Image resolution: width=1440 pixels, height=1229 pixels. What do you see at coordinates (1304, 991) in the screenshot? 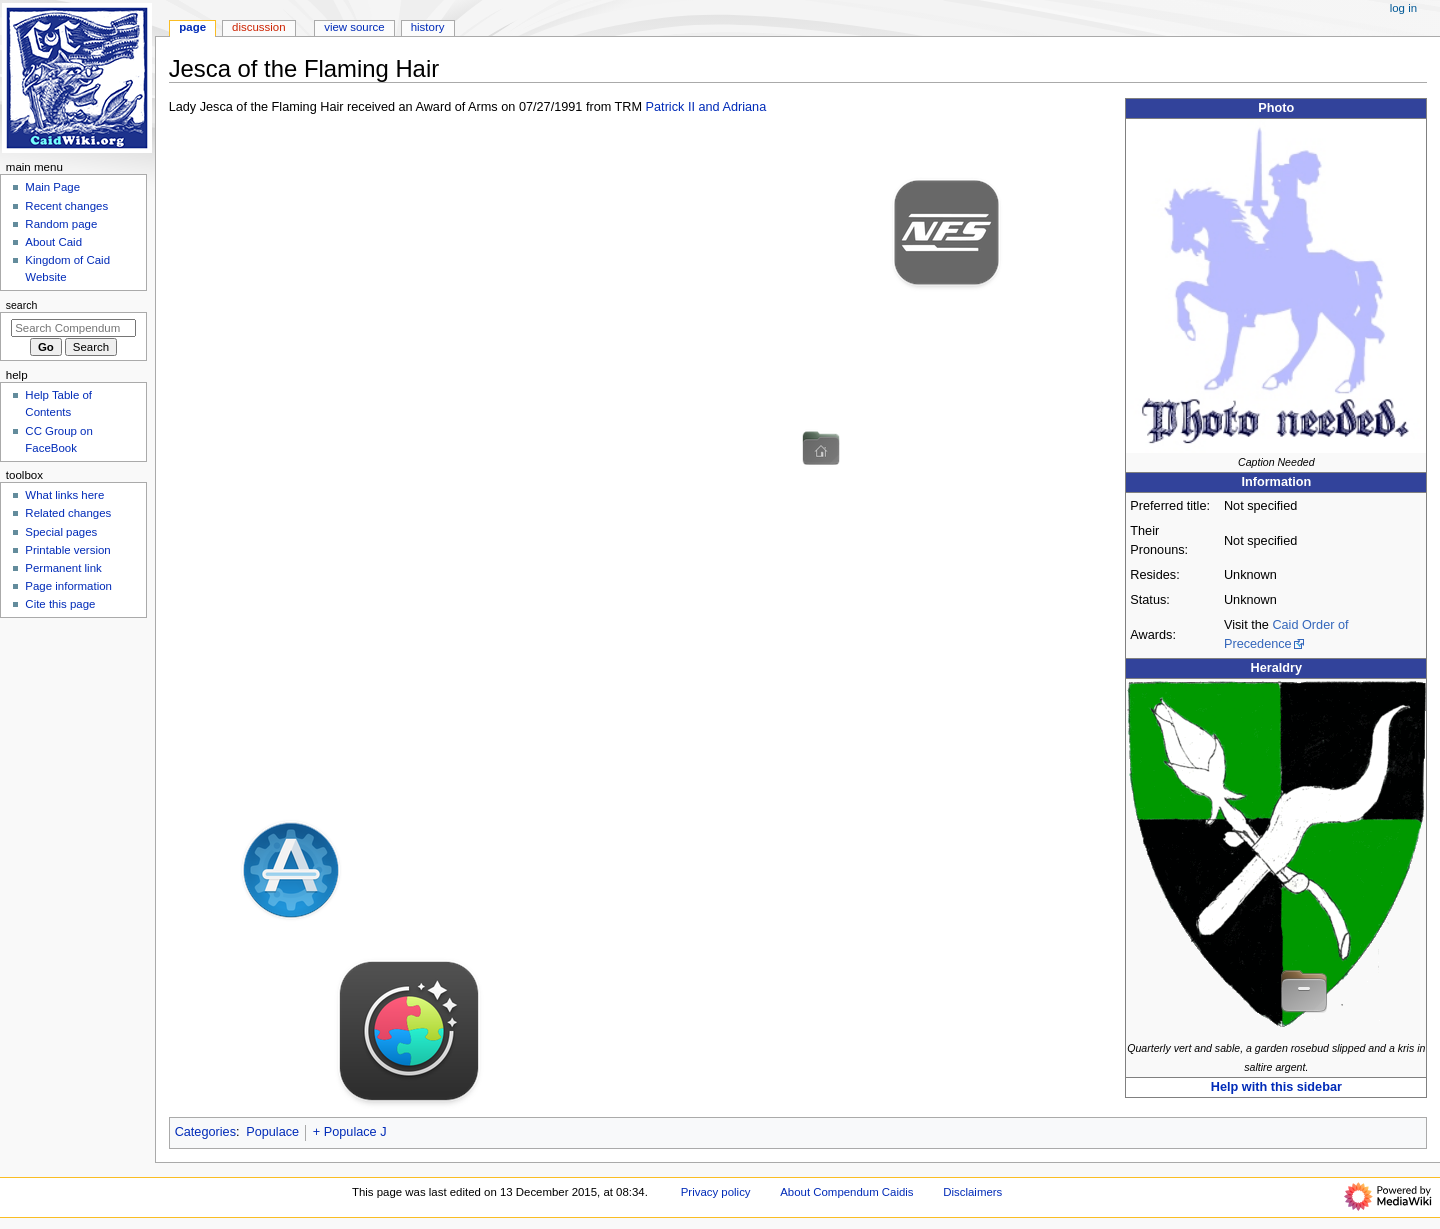
I see `open the file manager` at bounding box center [1304, 991].